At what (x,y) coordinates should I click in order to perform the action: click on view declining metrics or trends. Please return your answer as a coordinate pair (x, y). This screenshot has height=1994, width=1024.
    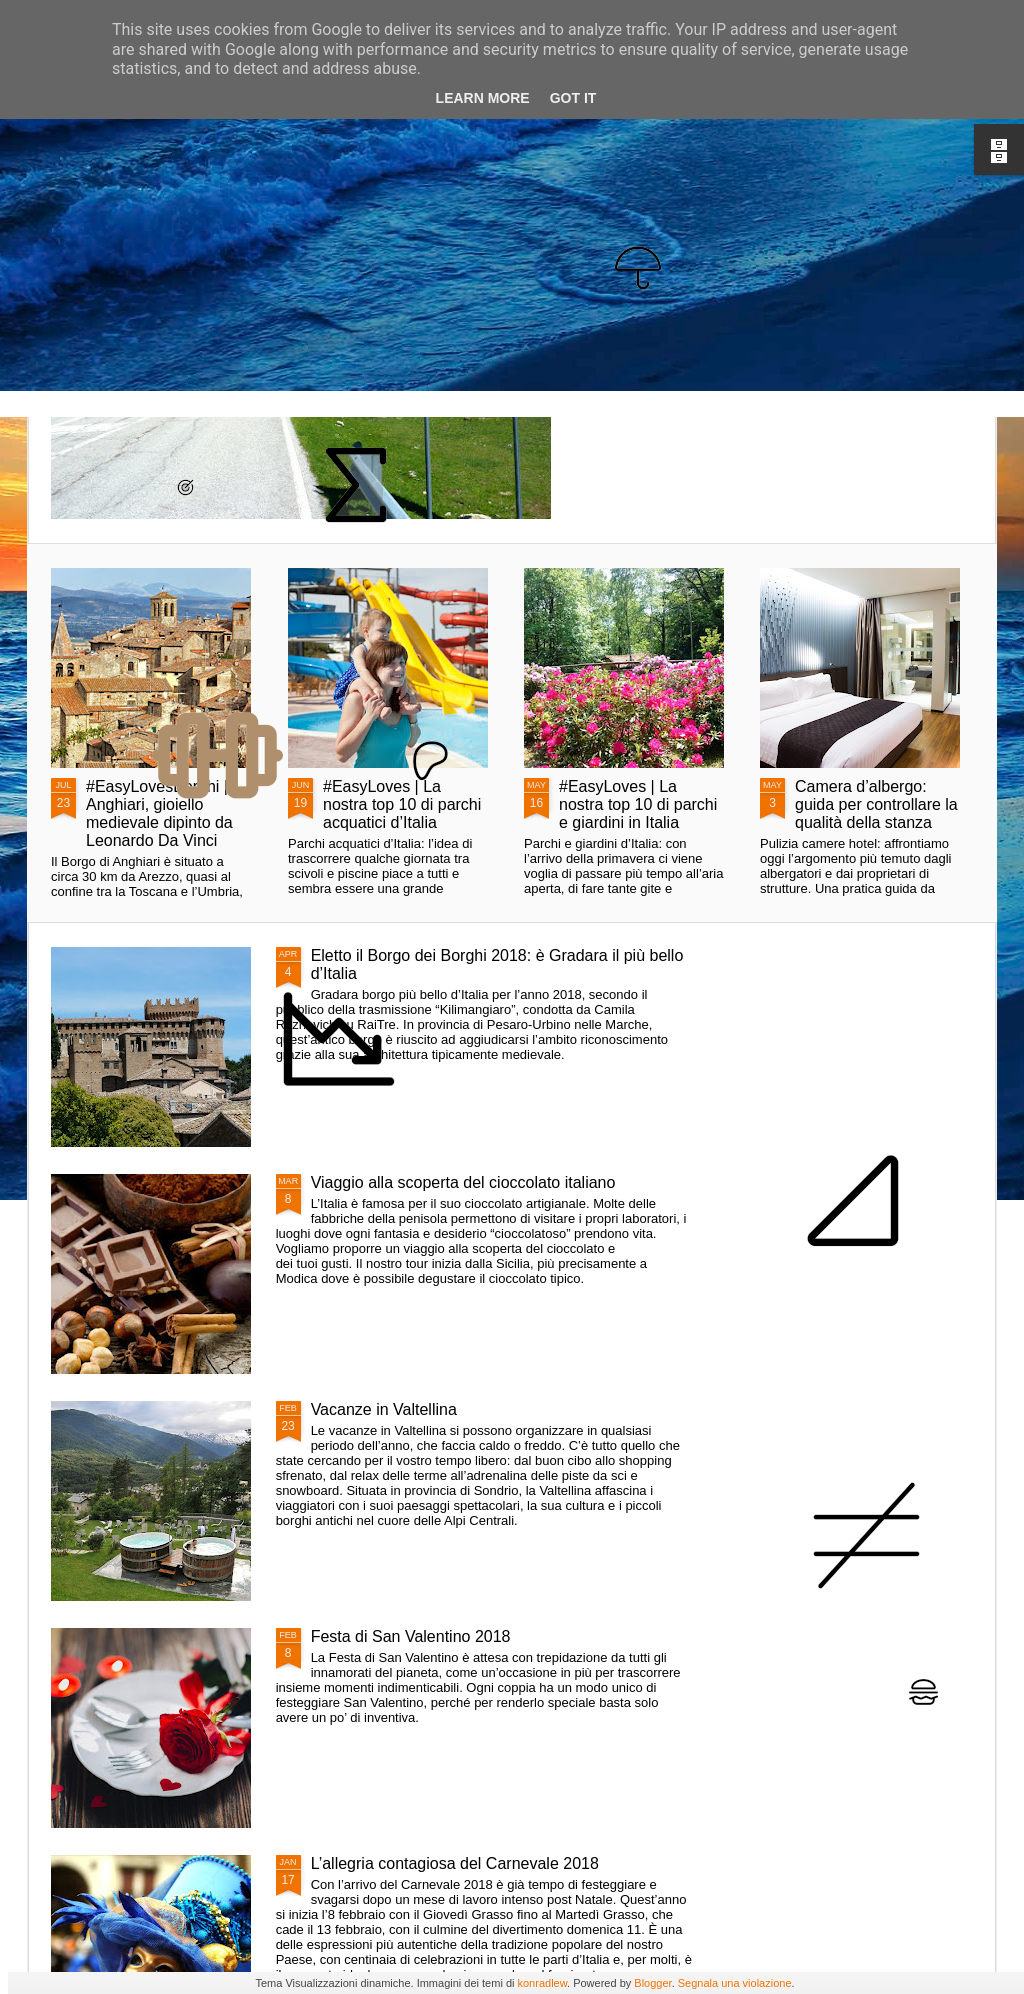
    Looking at the image, I should click on (339, 1039).